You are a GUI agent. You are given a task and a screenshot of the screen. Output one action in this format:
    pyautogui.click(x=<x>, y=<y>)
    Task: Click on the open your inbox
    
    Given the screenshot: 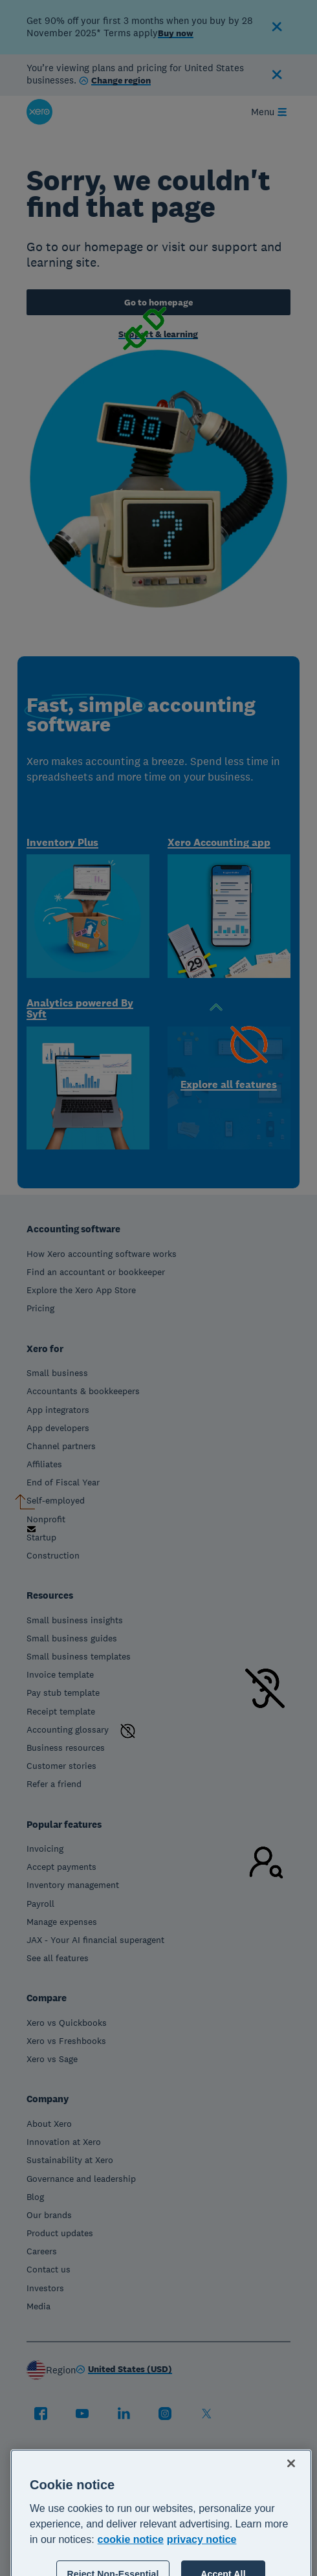 What is the action you would take?
    pyautogui.click(x=31, y=1529)
    